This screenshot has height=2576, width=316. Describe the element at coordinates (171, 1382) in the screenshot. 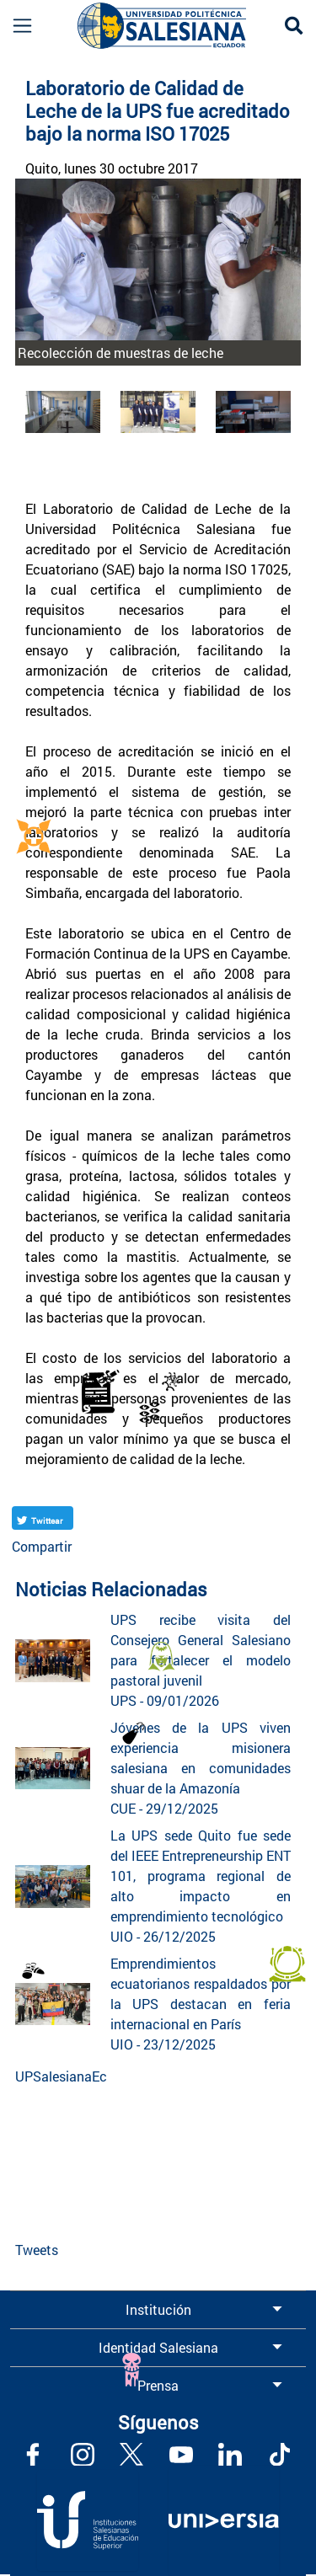

I see `decorative flourish or ornamental design element` at that location.